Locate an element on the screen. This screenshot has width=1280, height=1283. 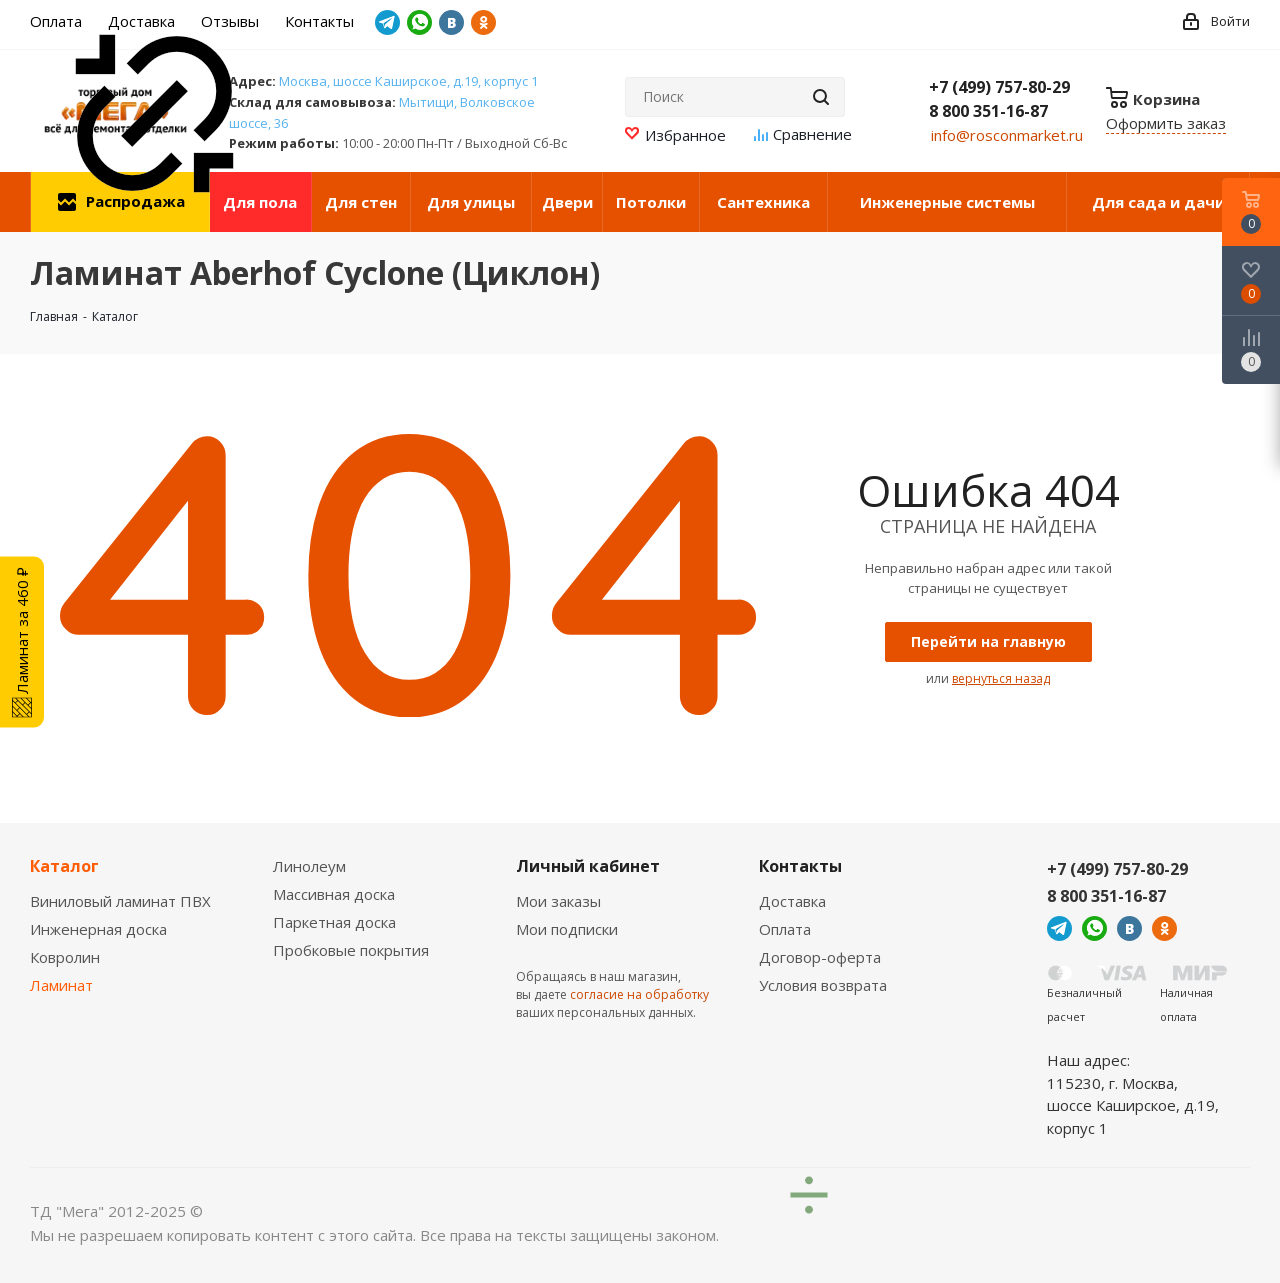
perform division calculation is located at coordinates (809, 1195).